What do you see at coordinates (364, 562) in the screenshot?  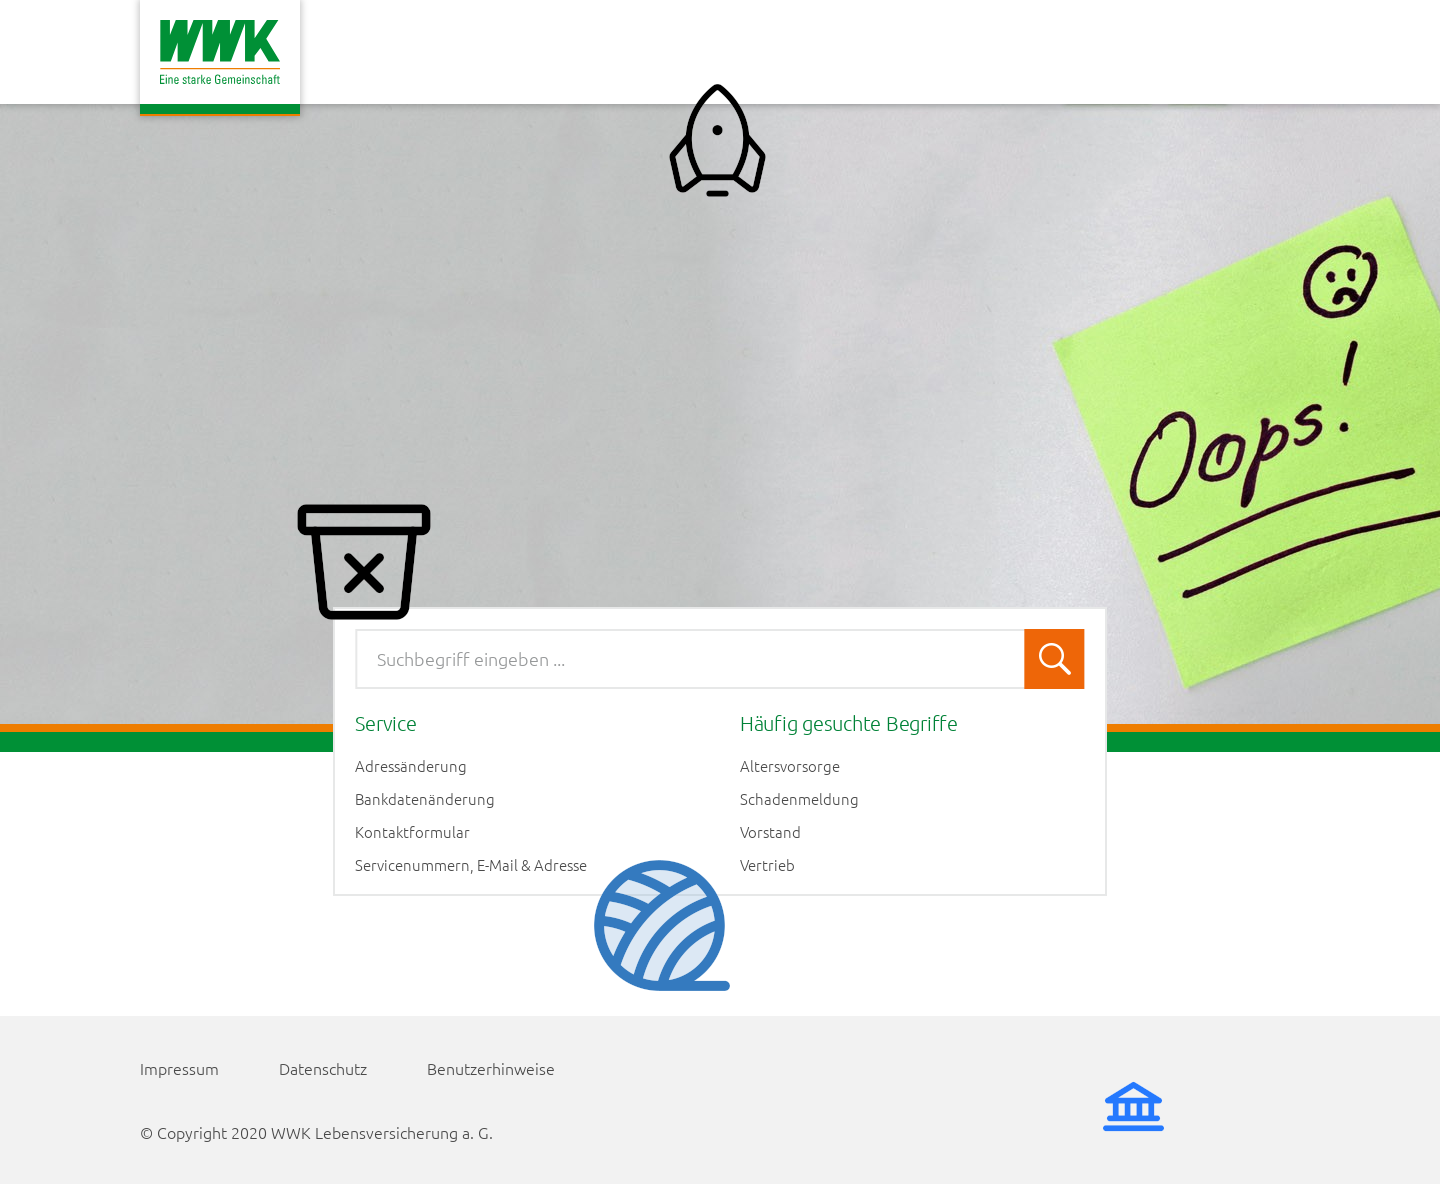 I see `delete selected item` at bounding box center [364, 562].